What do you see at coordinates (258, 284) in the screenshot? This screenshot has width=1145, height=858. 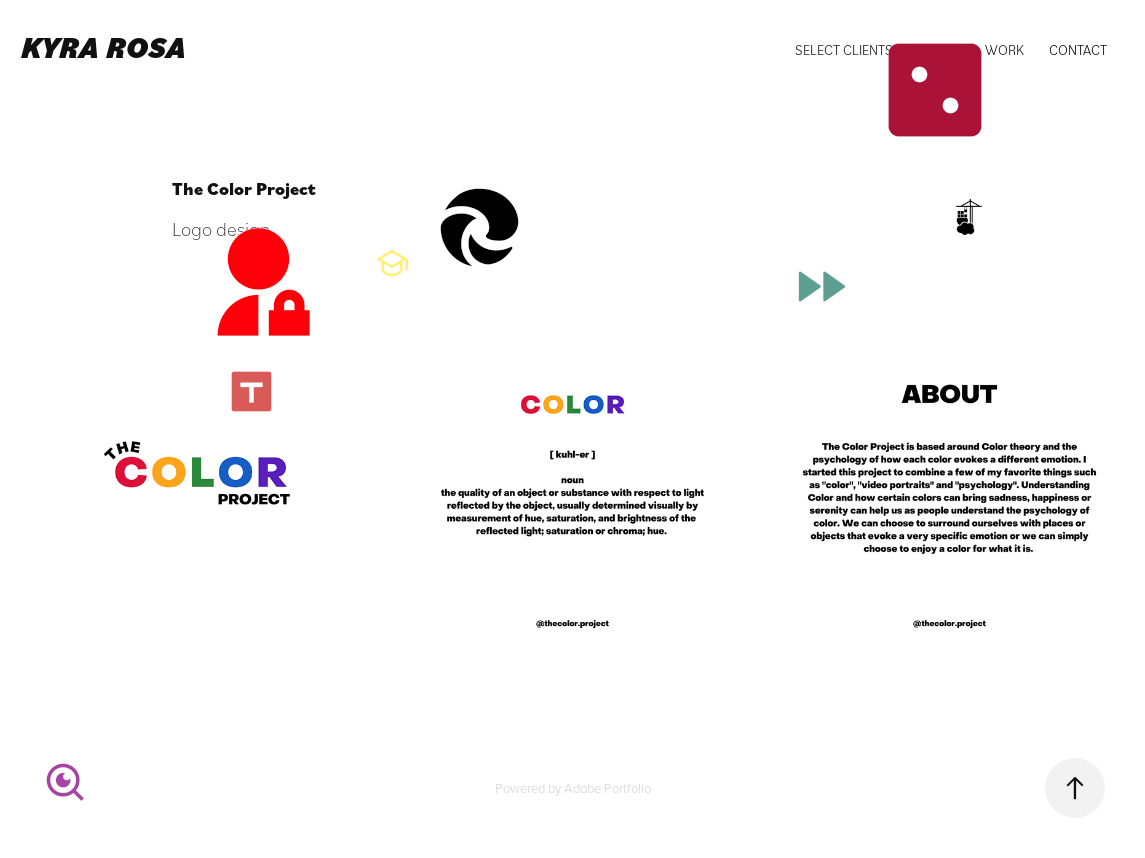 I see `access admin or administrator settings` at bounding box center [258, 284].